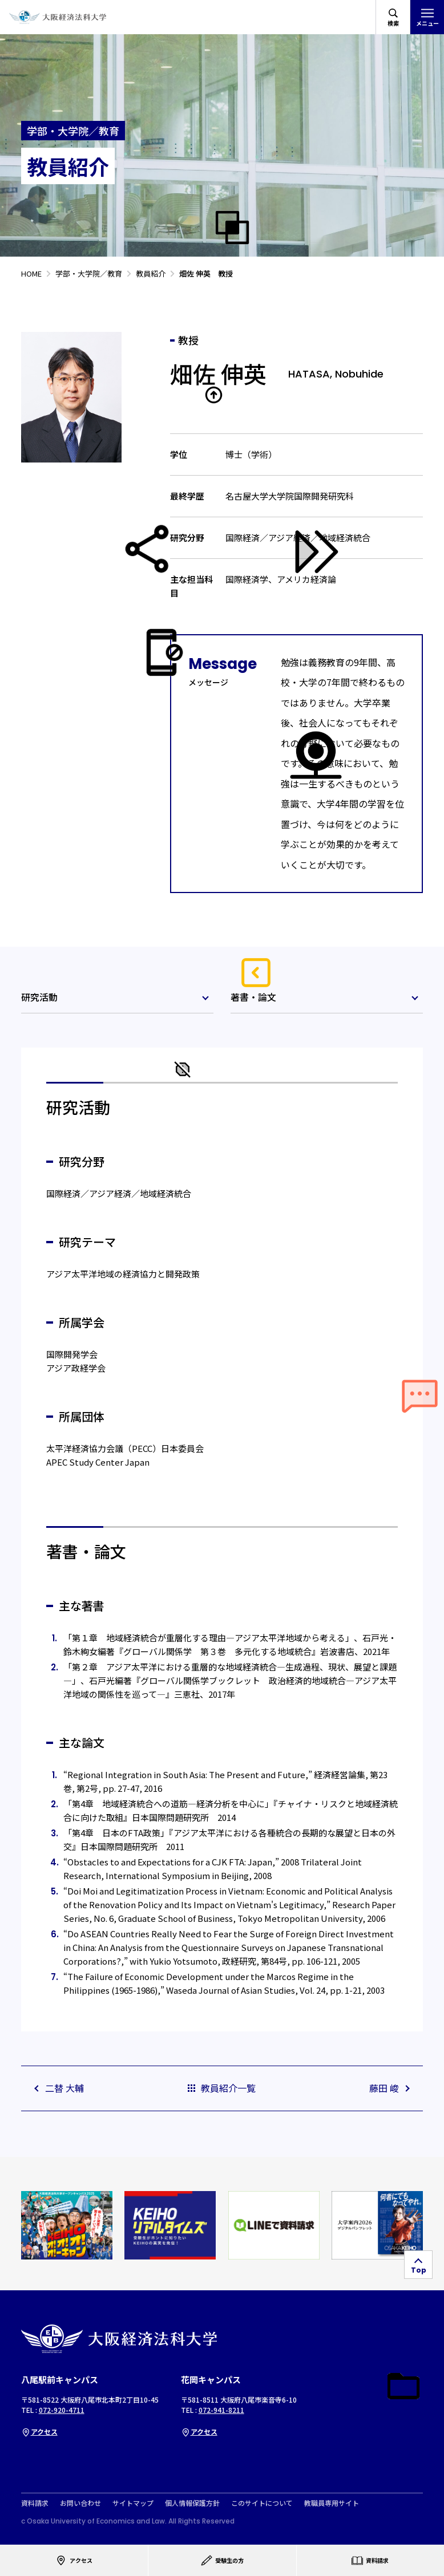 Image resolution: width=444 pixels, height=2576 pixels. I want to click on block or restrict an app, so click(162, 652).